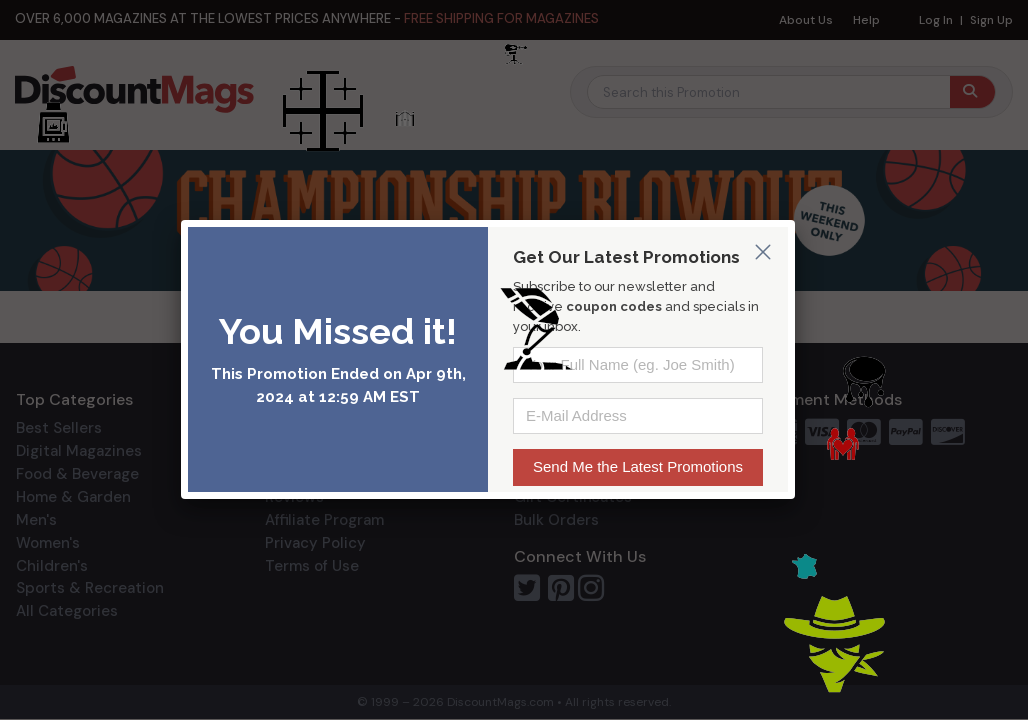 The width and height of the screenshot is (1028, 720). Describe the element at coordinates (405, 117) in the screenshot. I see `enter a gated area or level` at that location.